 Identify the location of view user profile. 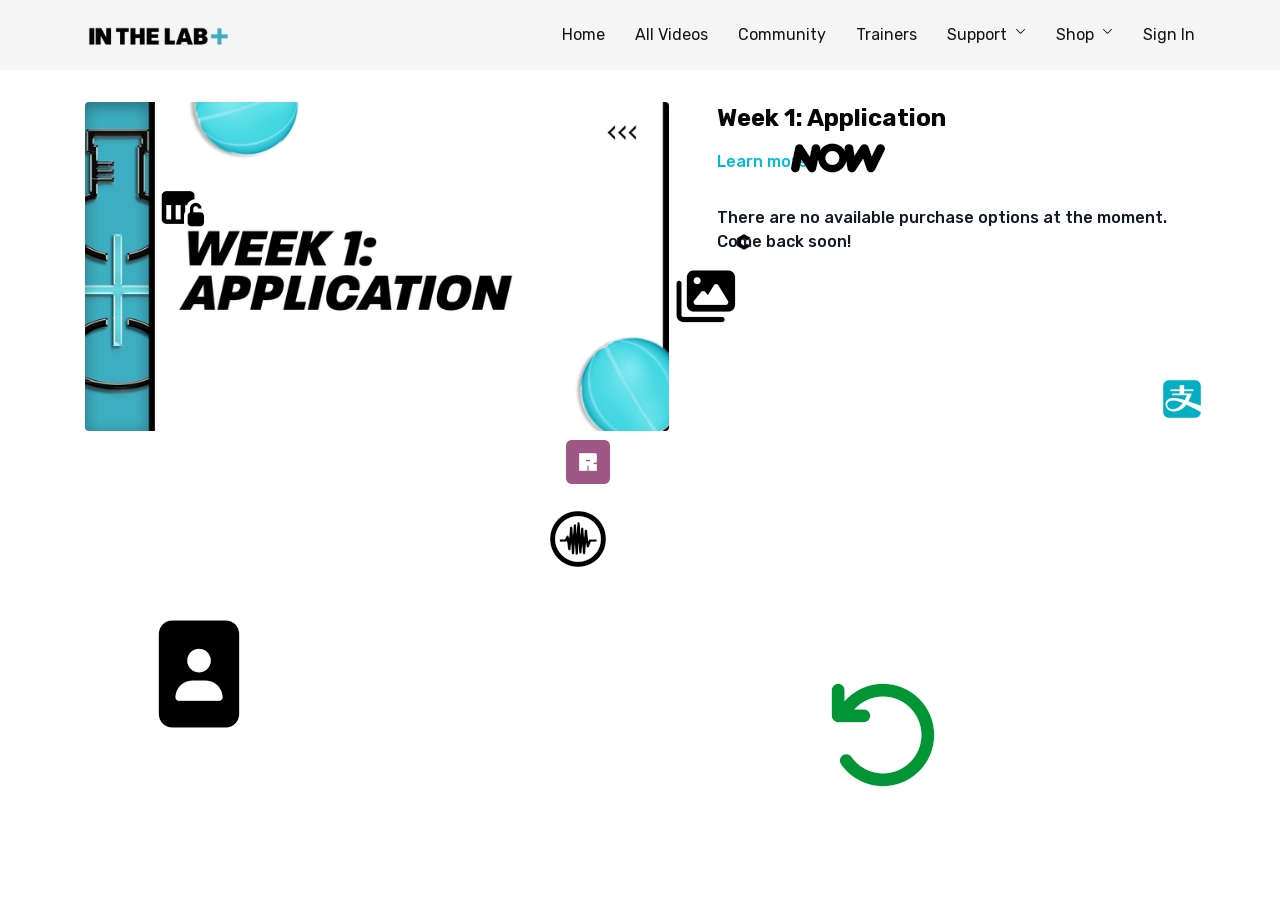
(199, 674).